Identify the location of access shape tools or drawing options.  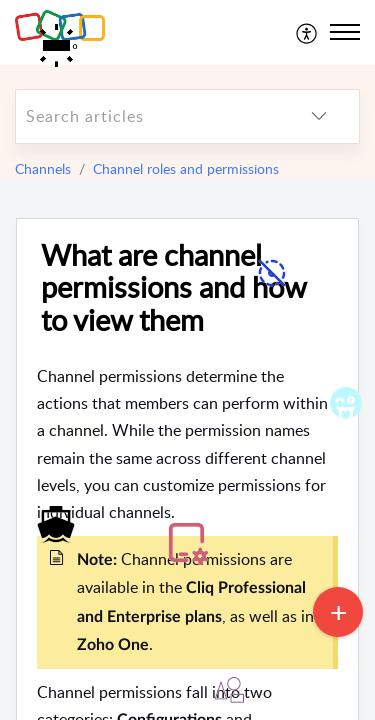
(230, 691).